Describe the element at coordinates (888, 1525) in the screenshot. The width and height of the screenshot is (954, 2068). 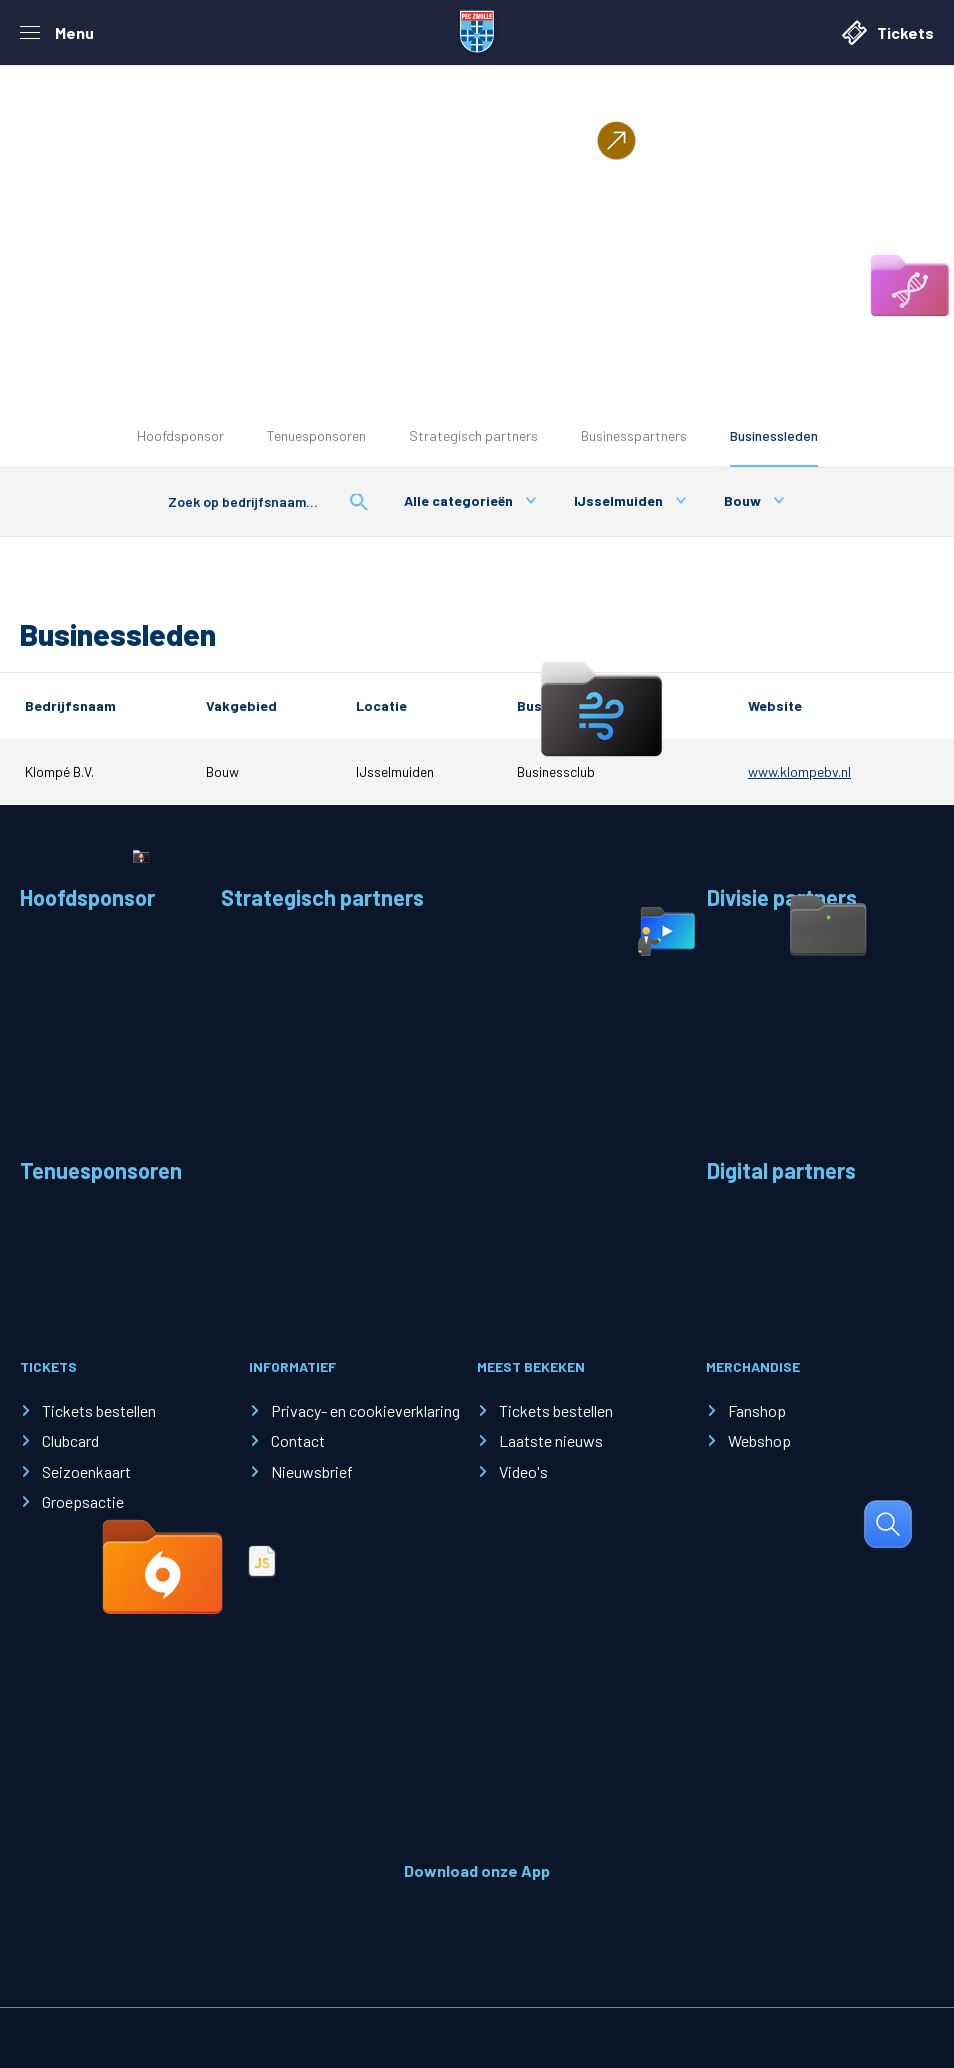
I see `open search preferences or settings` at that location.